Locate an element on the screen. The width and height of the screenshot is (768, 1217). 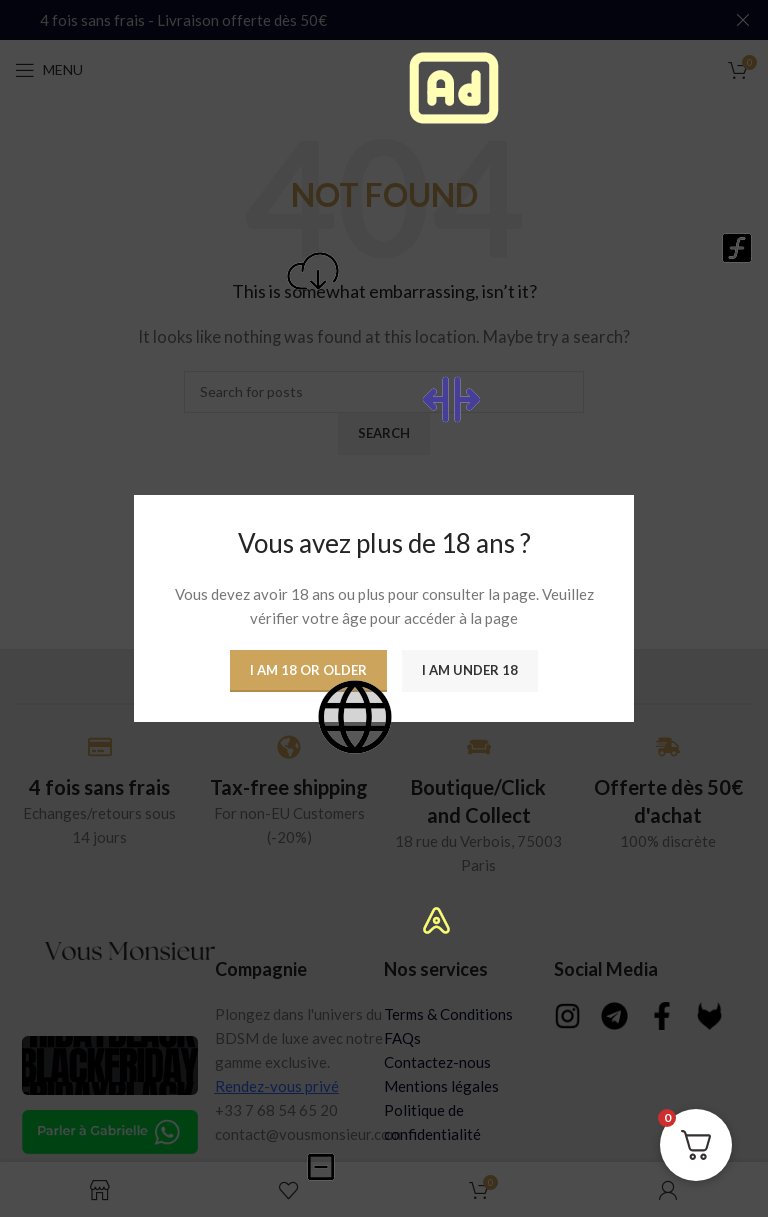
access or create a function in code editor is located at coordinates (737, 248).